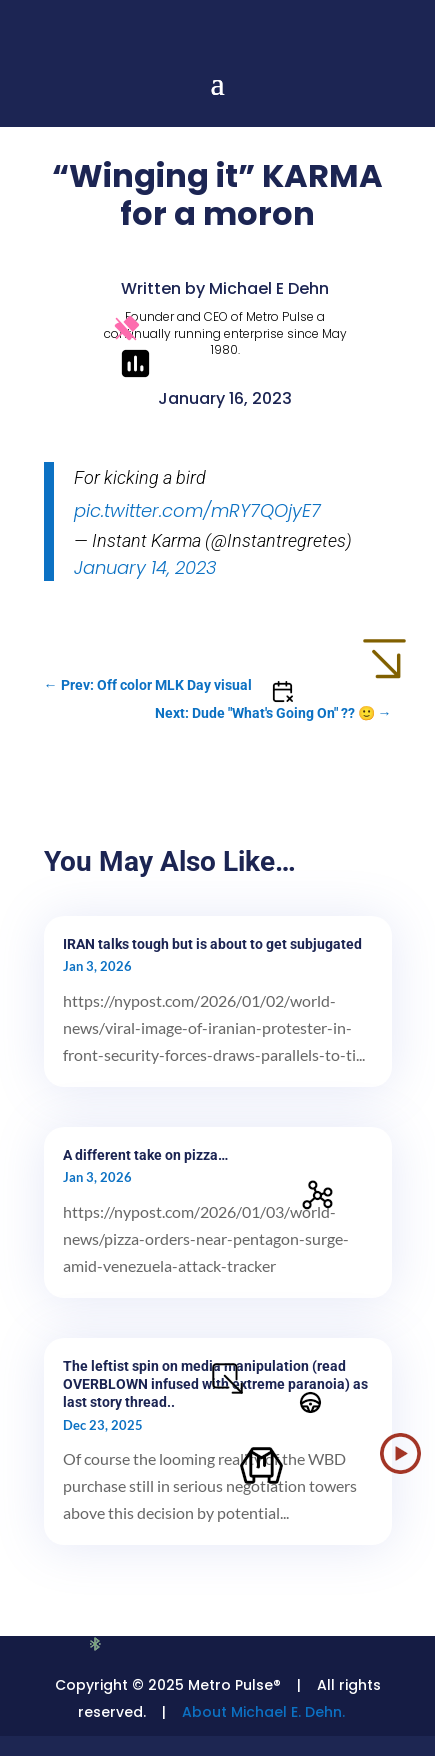 The image size is (435, 1756). What do you see at coordinates (135, 363) in the screenshot?
I see `view poll results` at bounding box center [135, 363].